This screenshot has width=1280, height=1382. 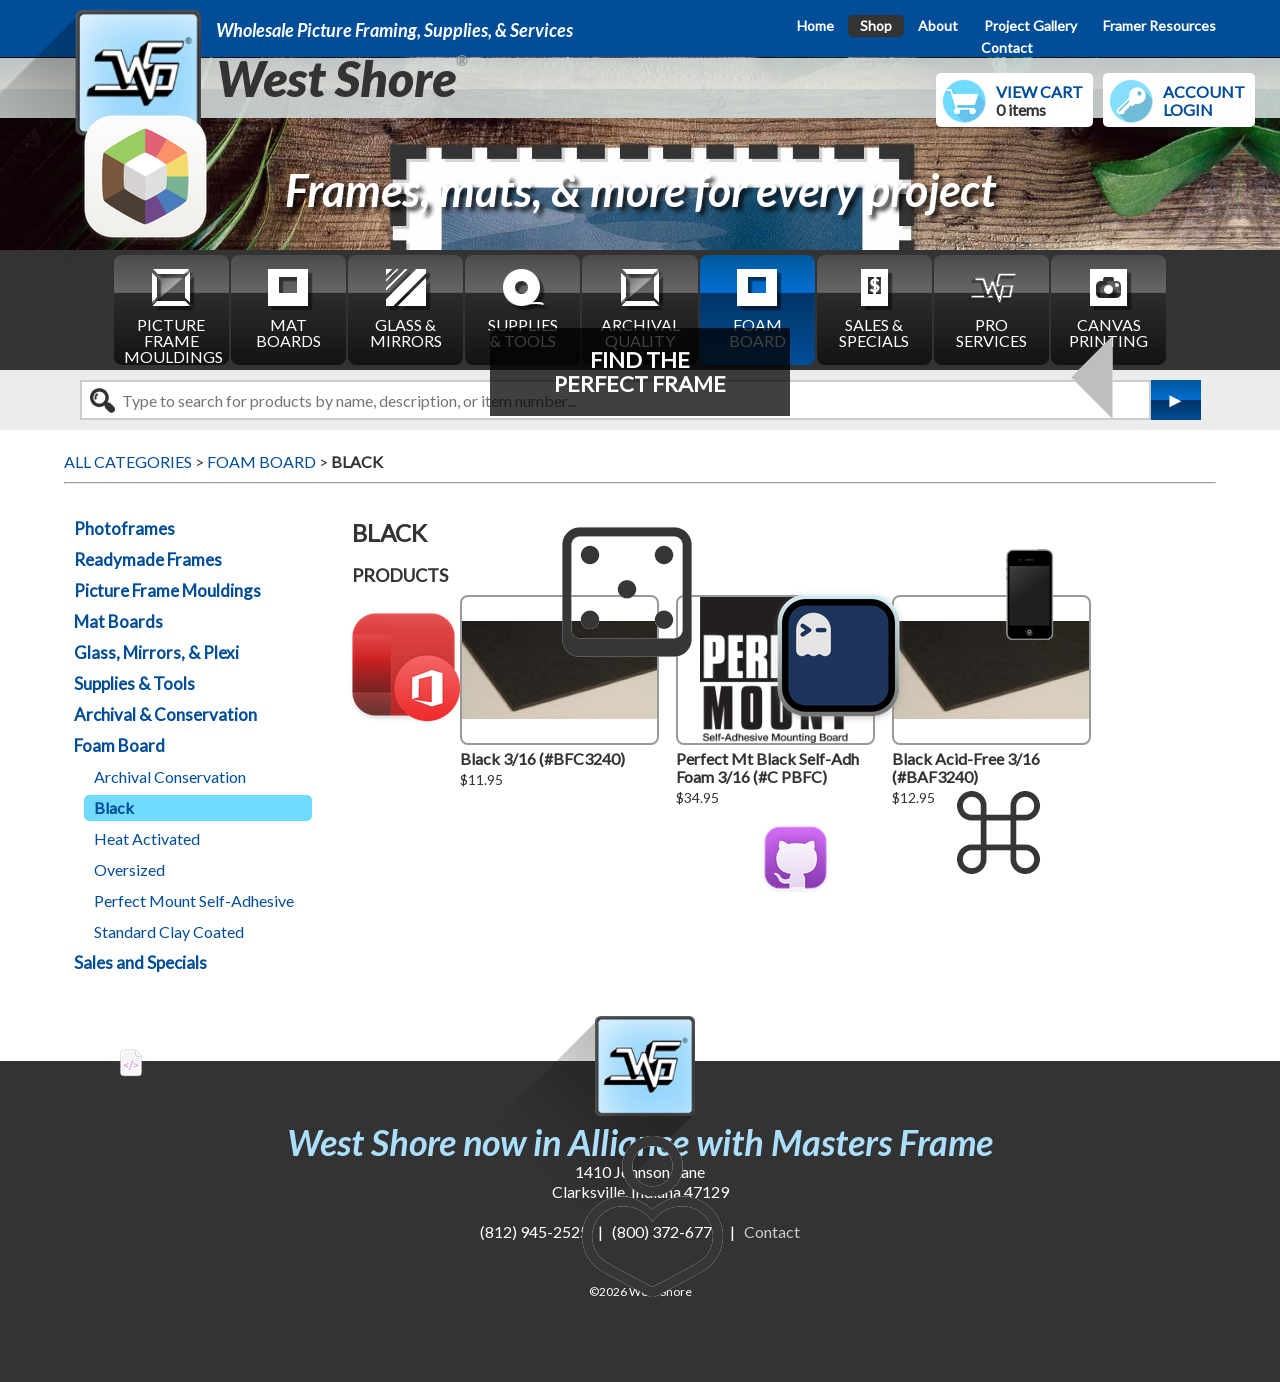 What do you see at coordinates (652, 1216) in the screenshot?
I see `access digital wellbeing settings` at bounding box center [652, 1216].